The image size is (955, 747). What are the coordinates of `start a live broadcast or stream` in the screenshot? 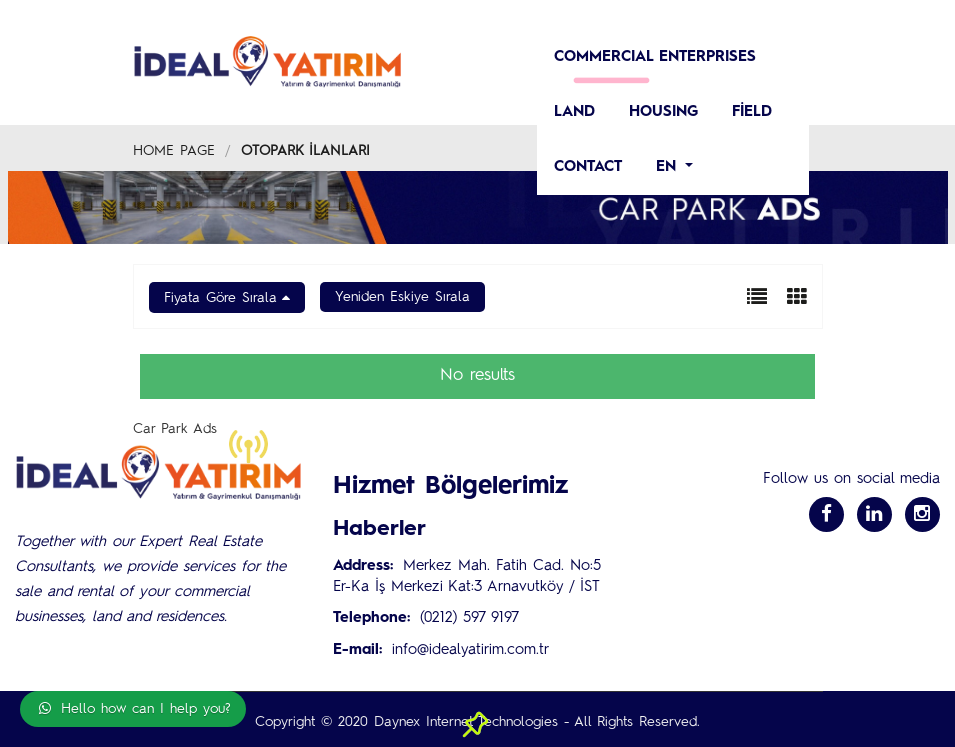 It's located at (248, 446).